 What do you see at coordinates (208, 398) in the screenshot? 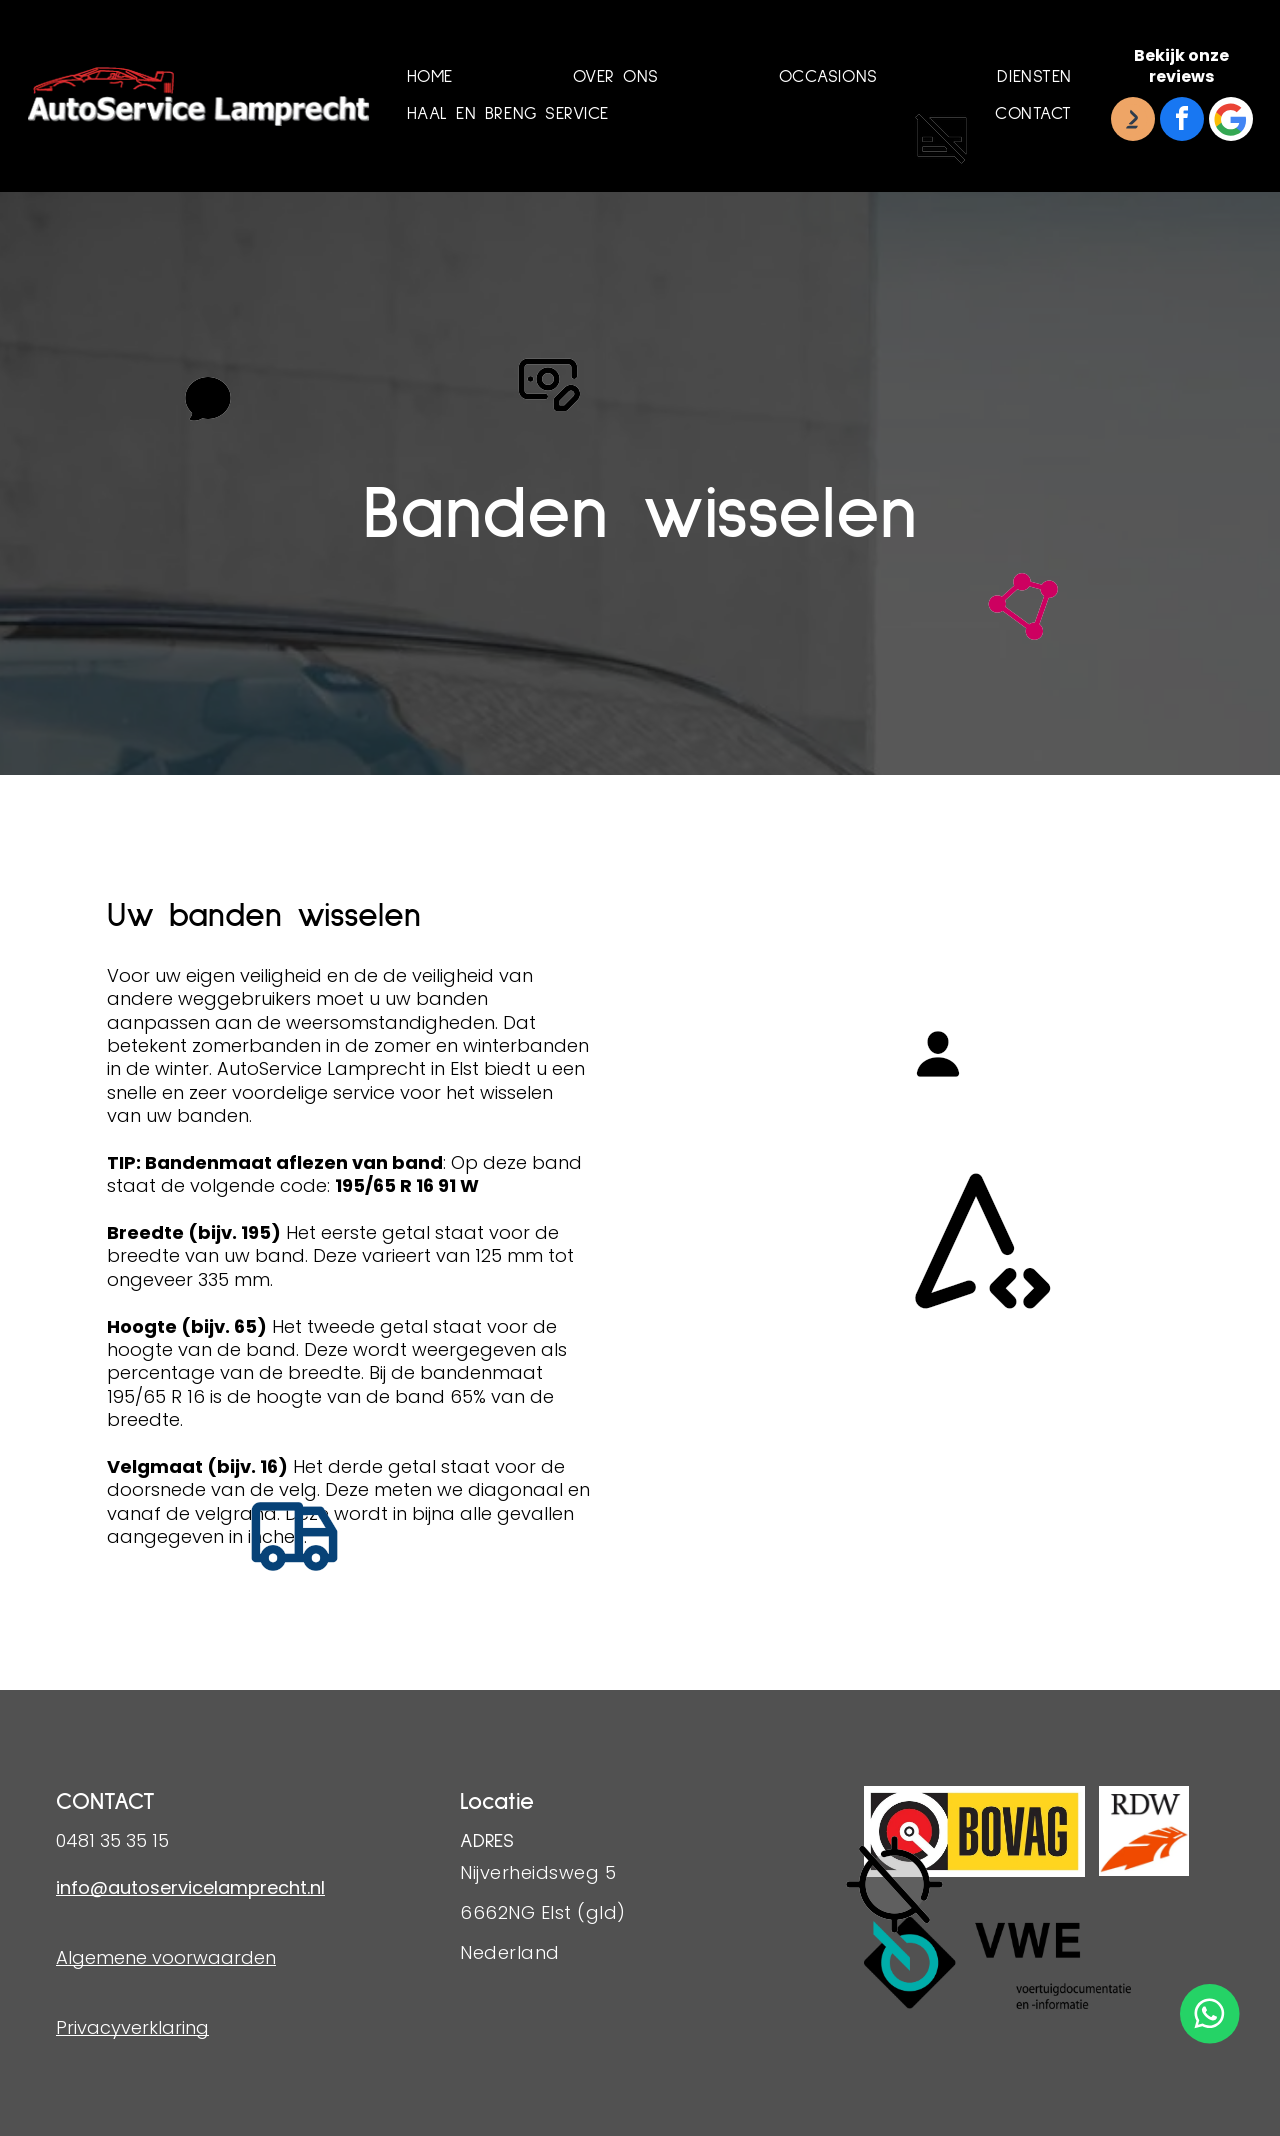
I see `open chat or messaging` at bounding box center [208, 398].